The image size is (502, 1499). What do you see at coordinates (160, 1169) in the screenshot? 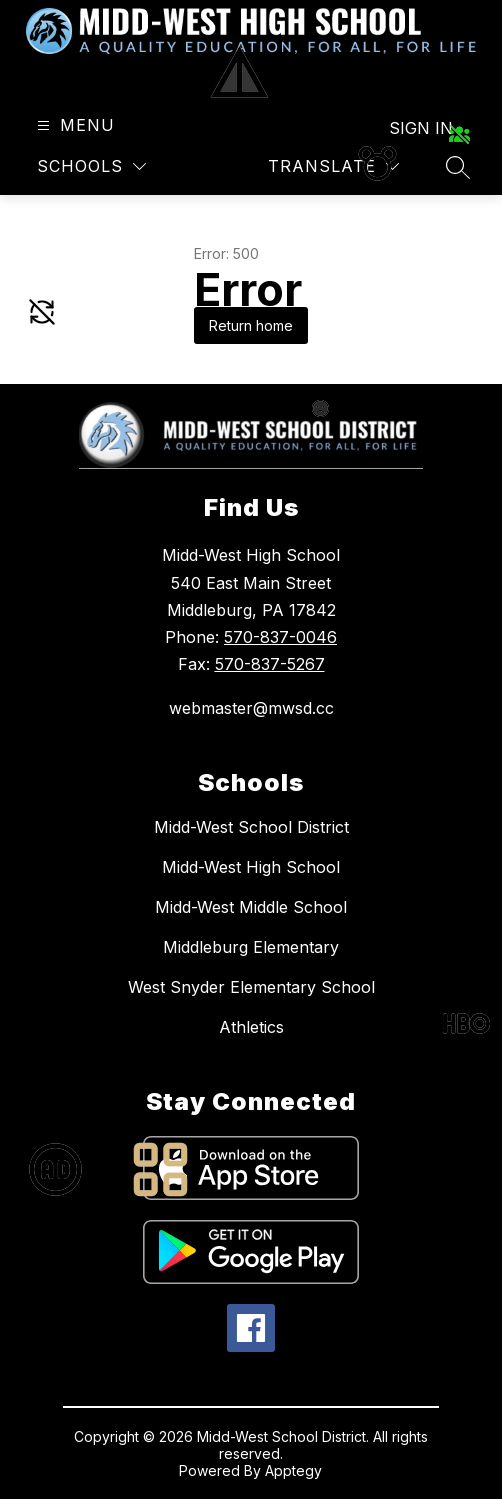
I see `view items in grid layout` at bounding box center [160, 1169].